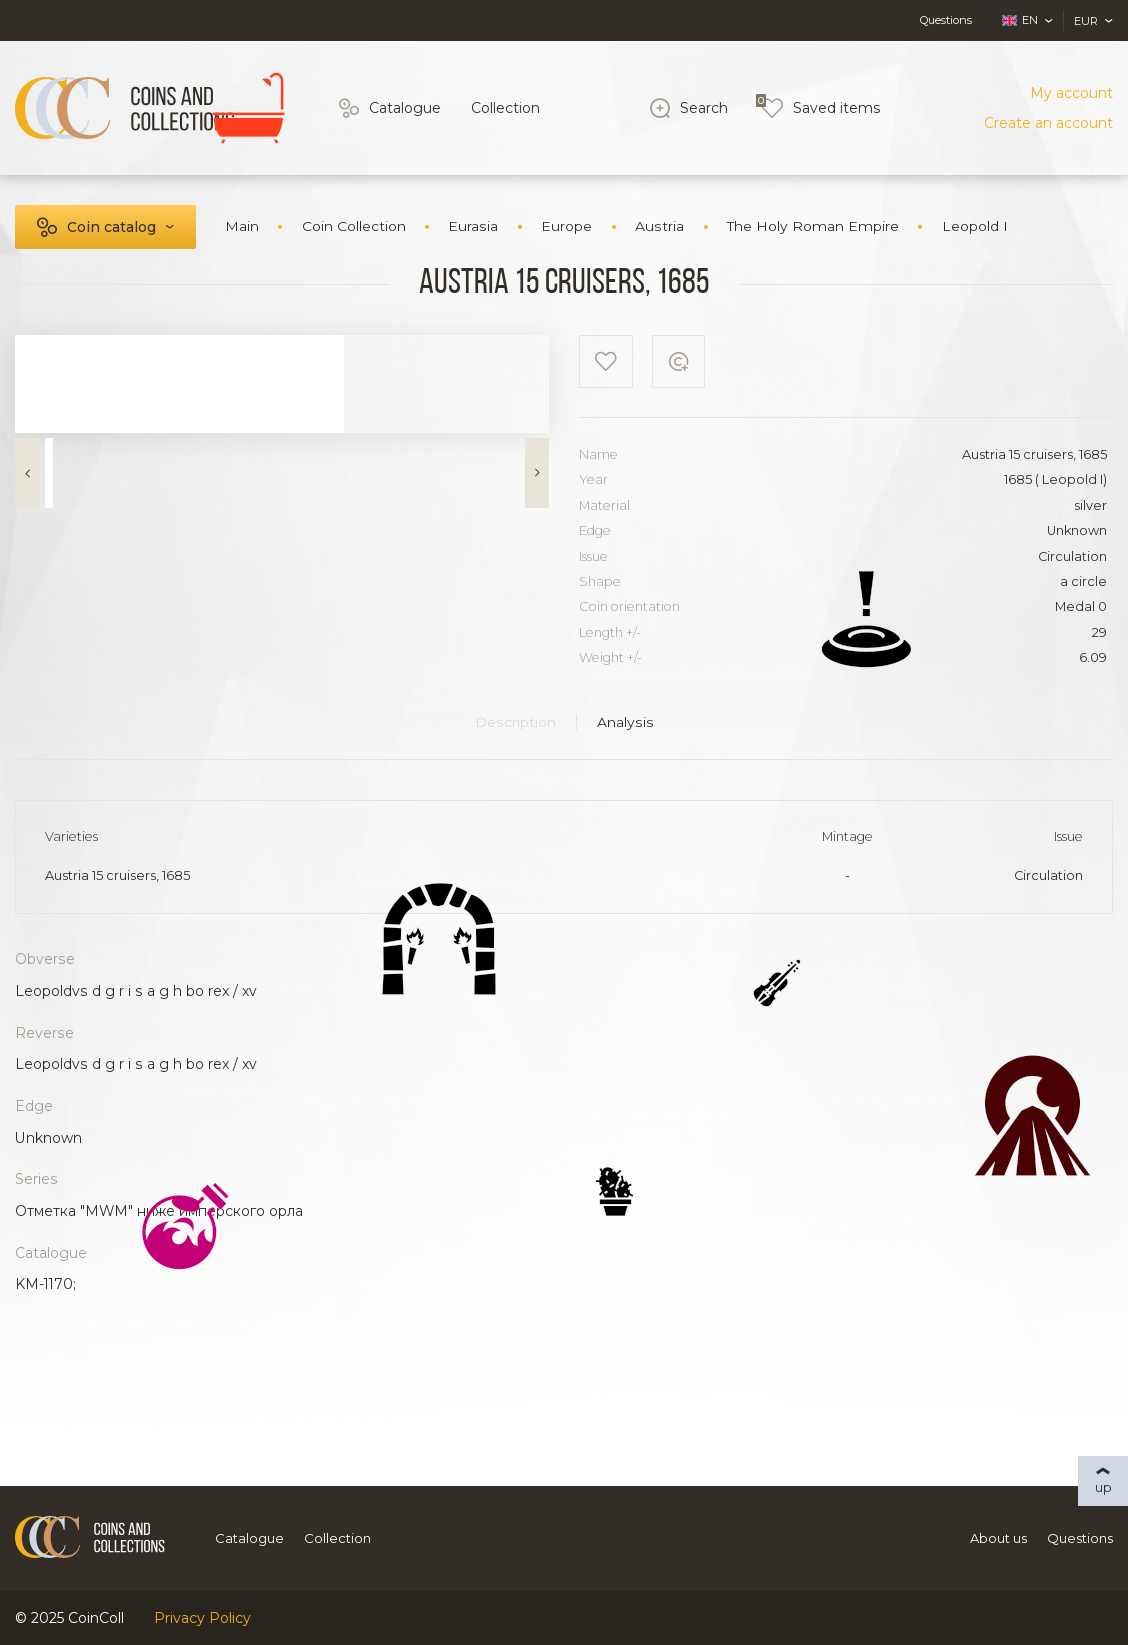 Image resolution: width=1128 pixels, height=1645 pixels. What do you see at coordinates (186, 1226) in the screenshot?
I see `use a fire potion or consumable item` at bounding box center [186, 1226].